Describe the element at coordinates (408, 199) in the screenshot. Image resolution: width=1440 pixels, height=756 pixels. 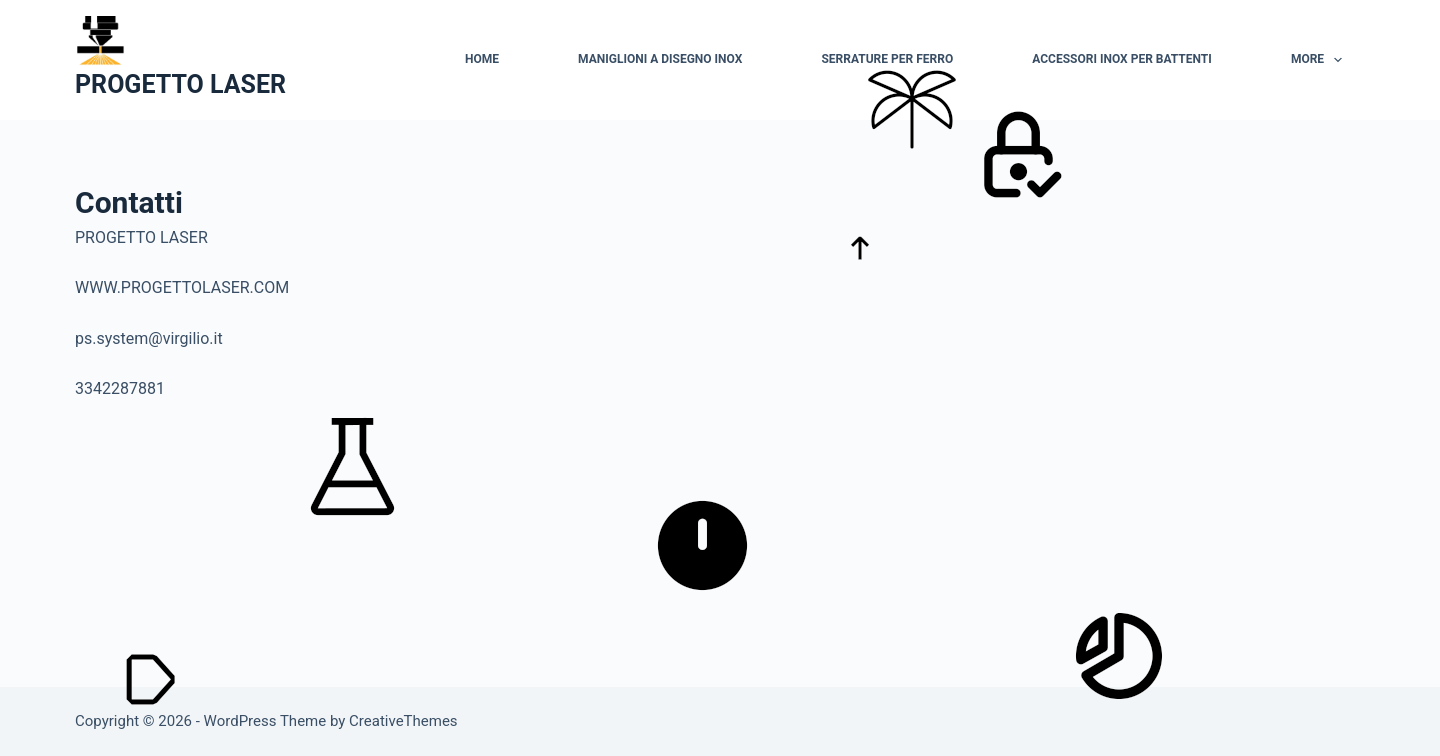
I see `empty placeholder icon for spacing or alignment` at that location.